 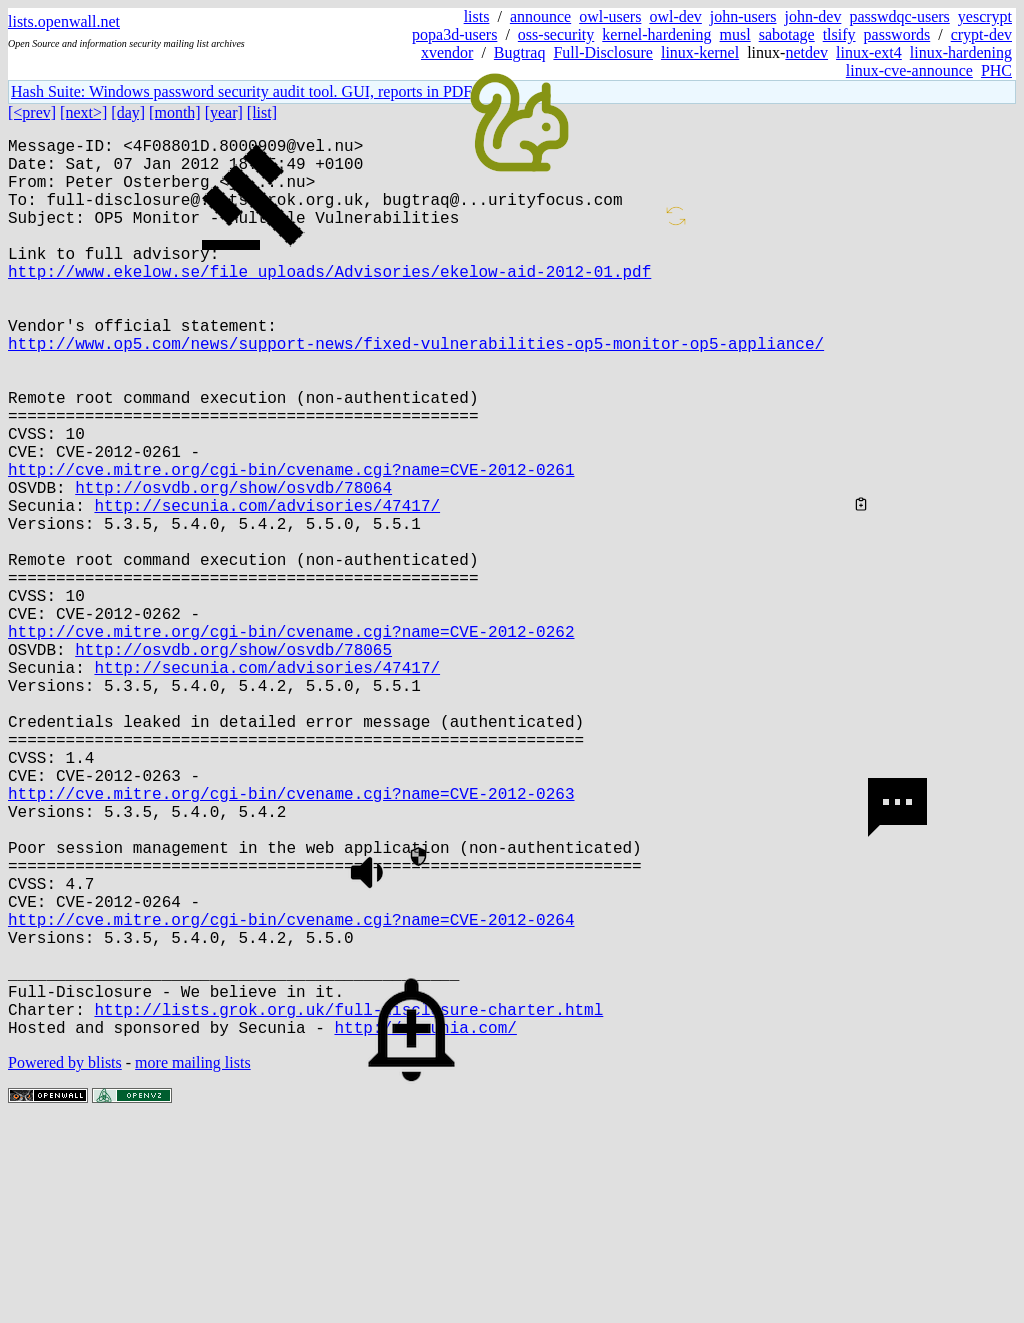 I want to click on access security settings, so click(x=418, y=856).